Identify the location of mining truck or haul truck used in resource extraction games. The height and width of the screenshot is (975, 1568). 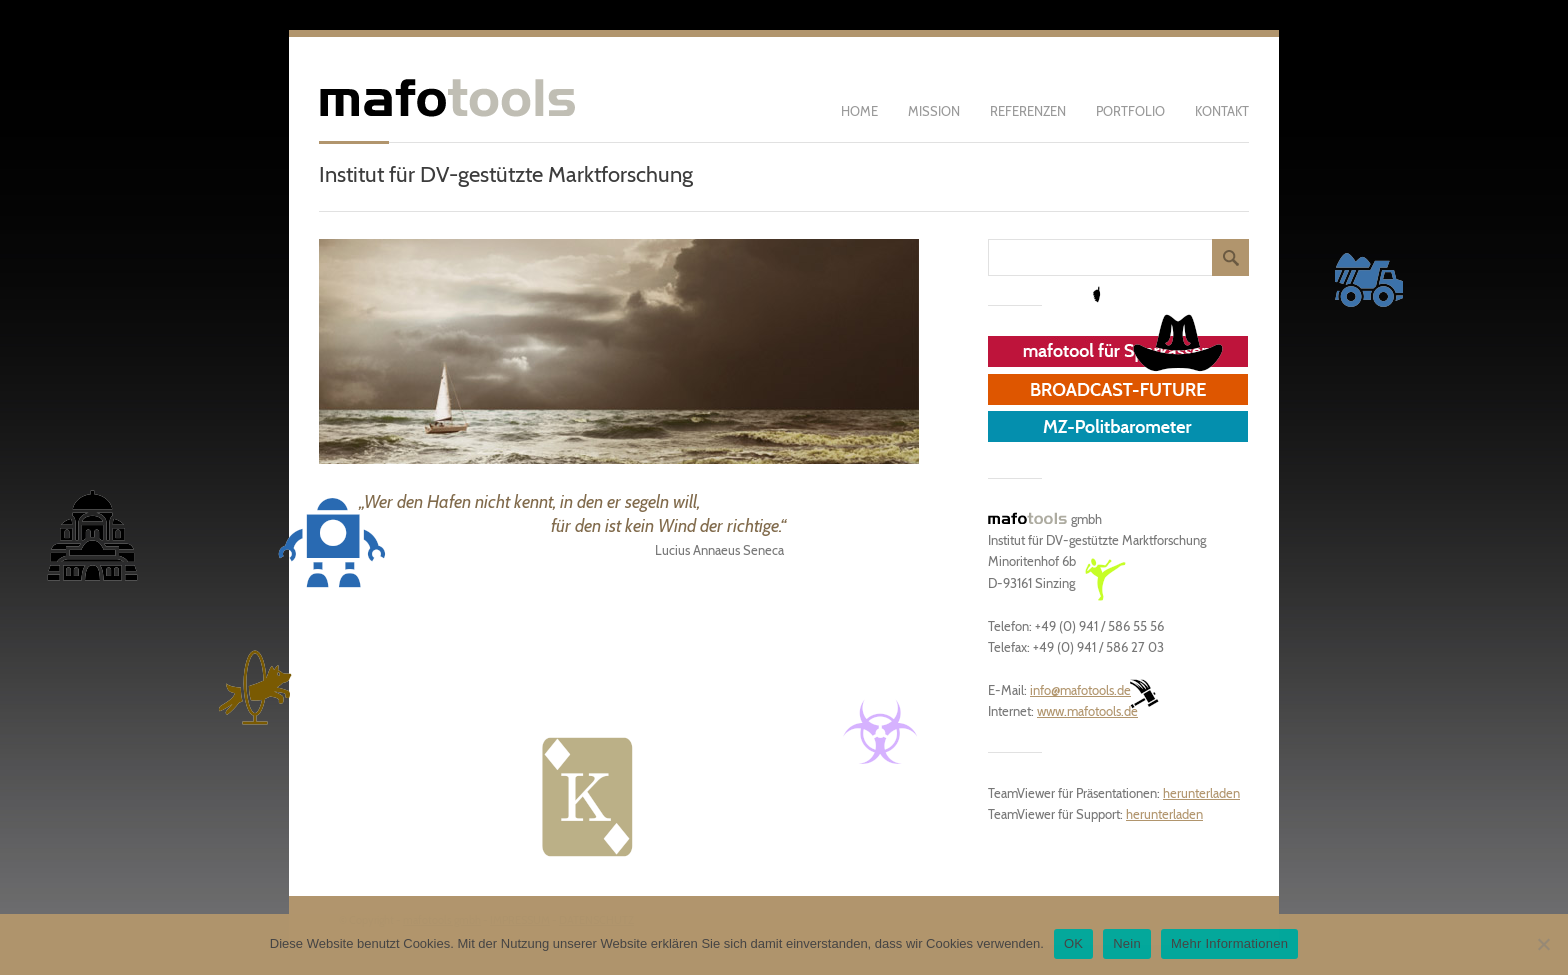
(1369, 280).